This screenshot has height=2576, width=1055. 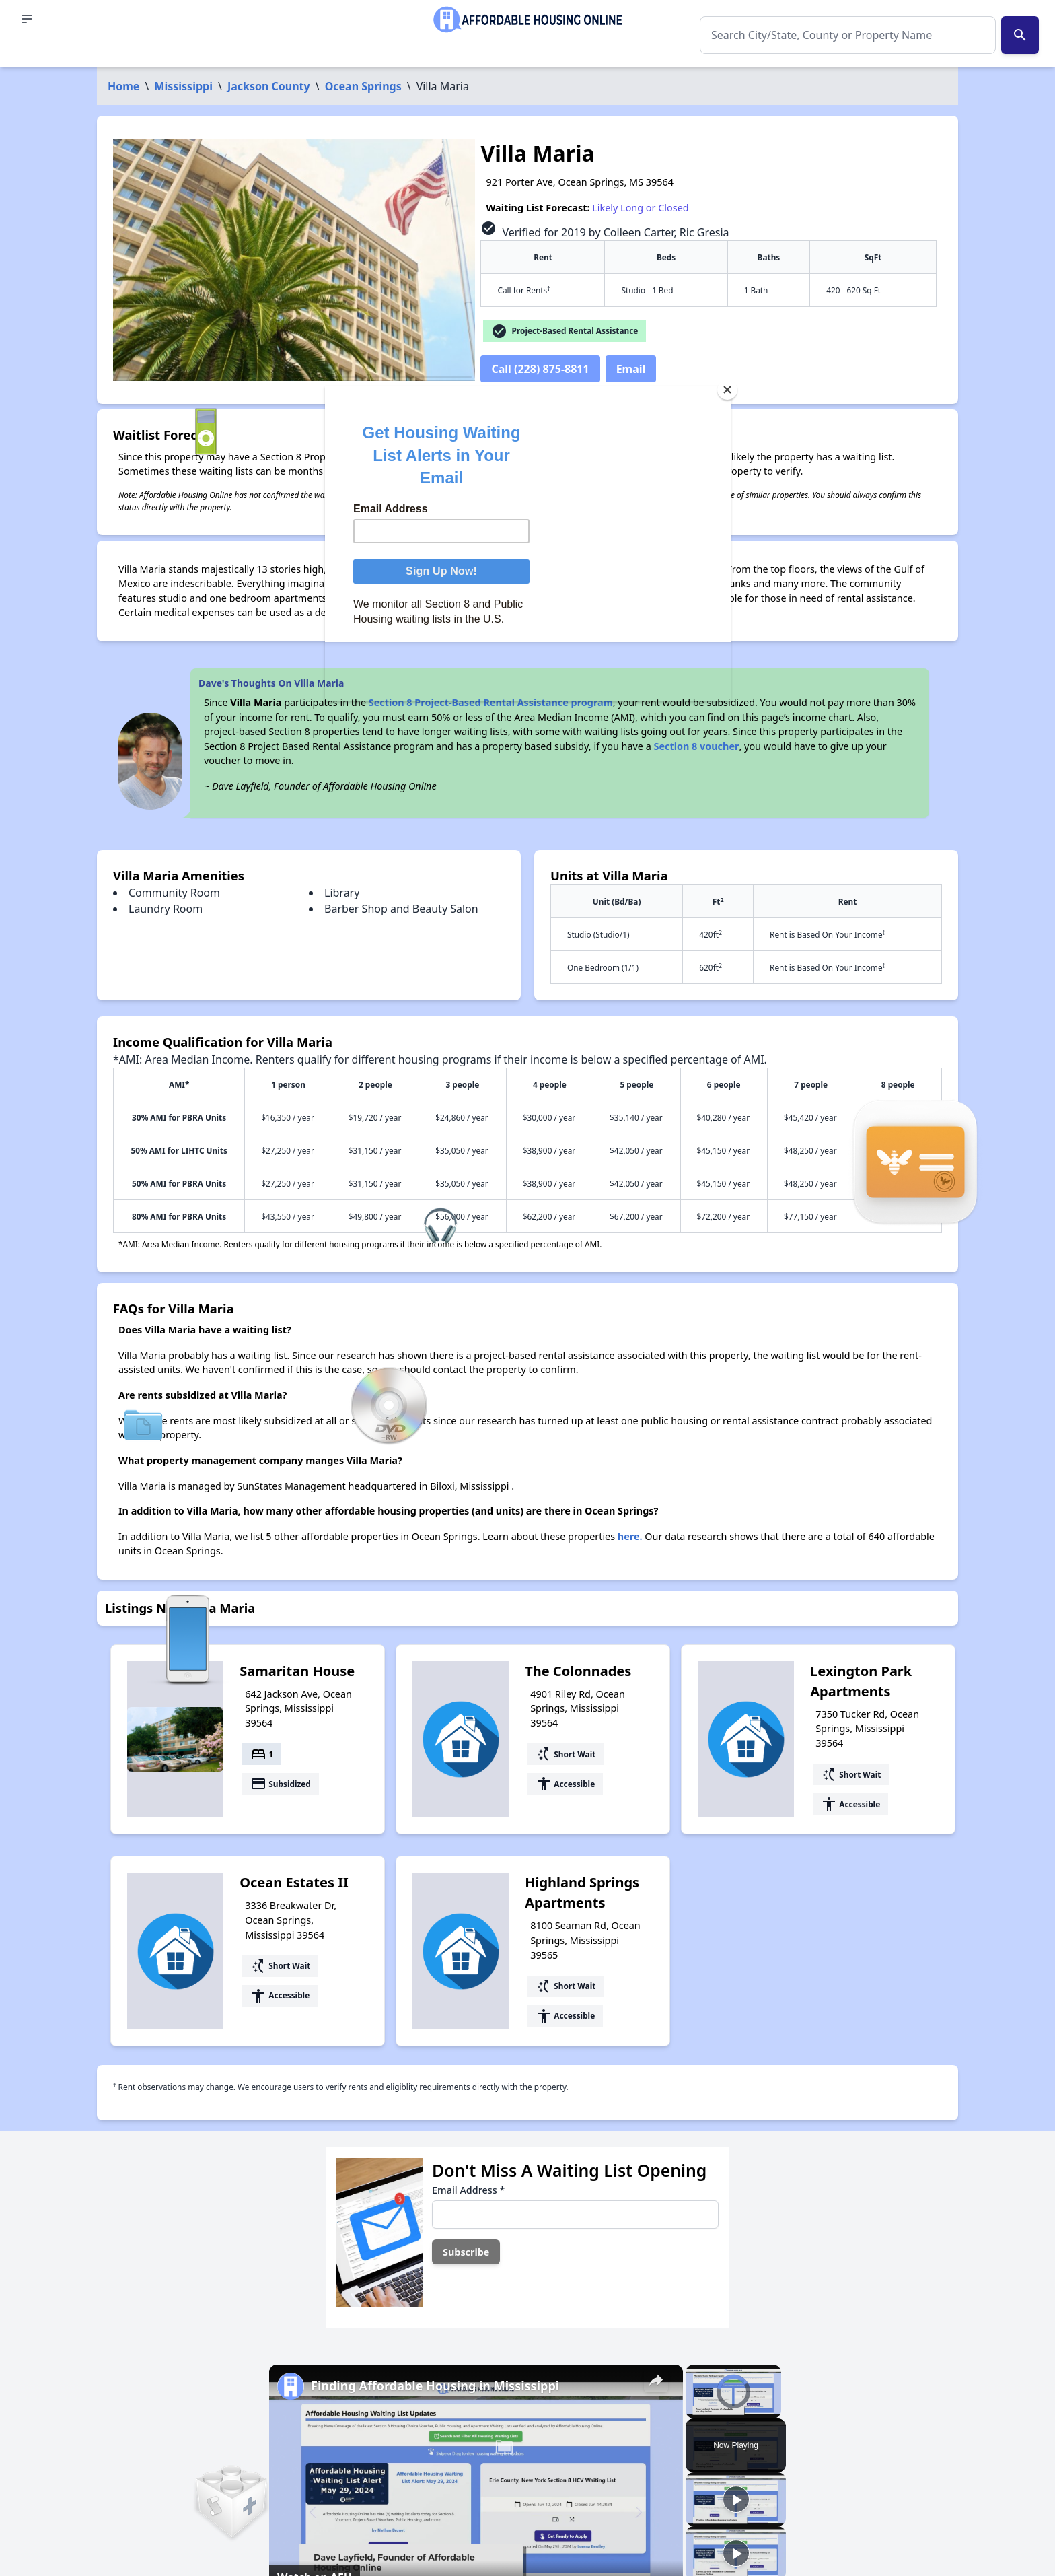 What do you see at coordinates (206, 431) in the screenshot?
I see `iPod nano device in green color` at bounding box center [206, 431].